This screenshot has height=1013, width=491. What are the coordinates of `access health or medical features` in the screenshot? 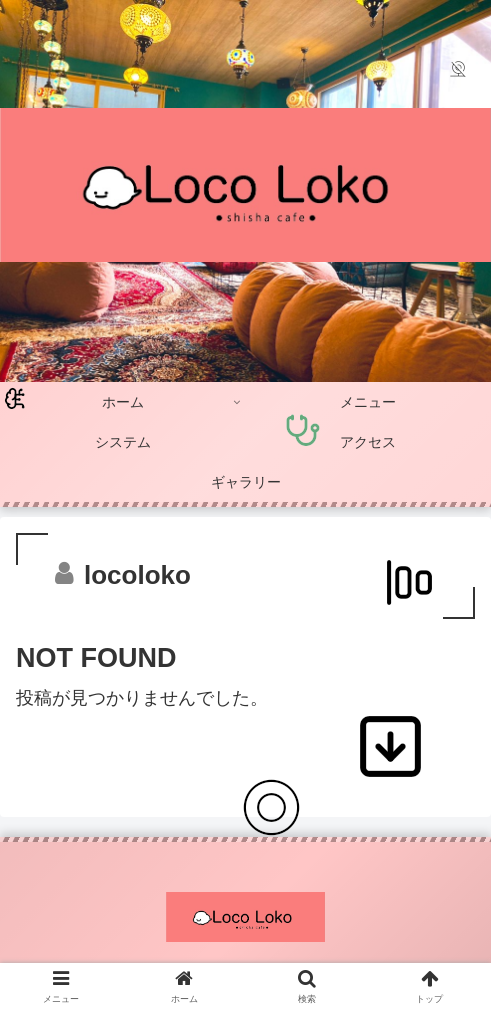 It's located at (303, 431).